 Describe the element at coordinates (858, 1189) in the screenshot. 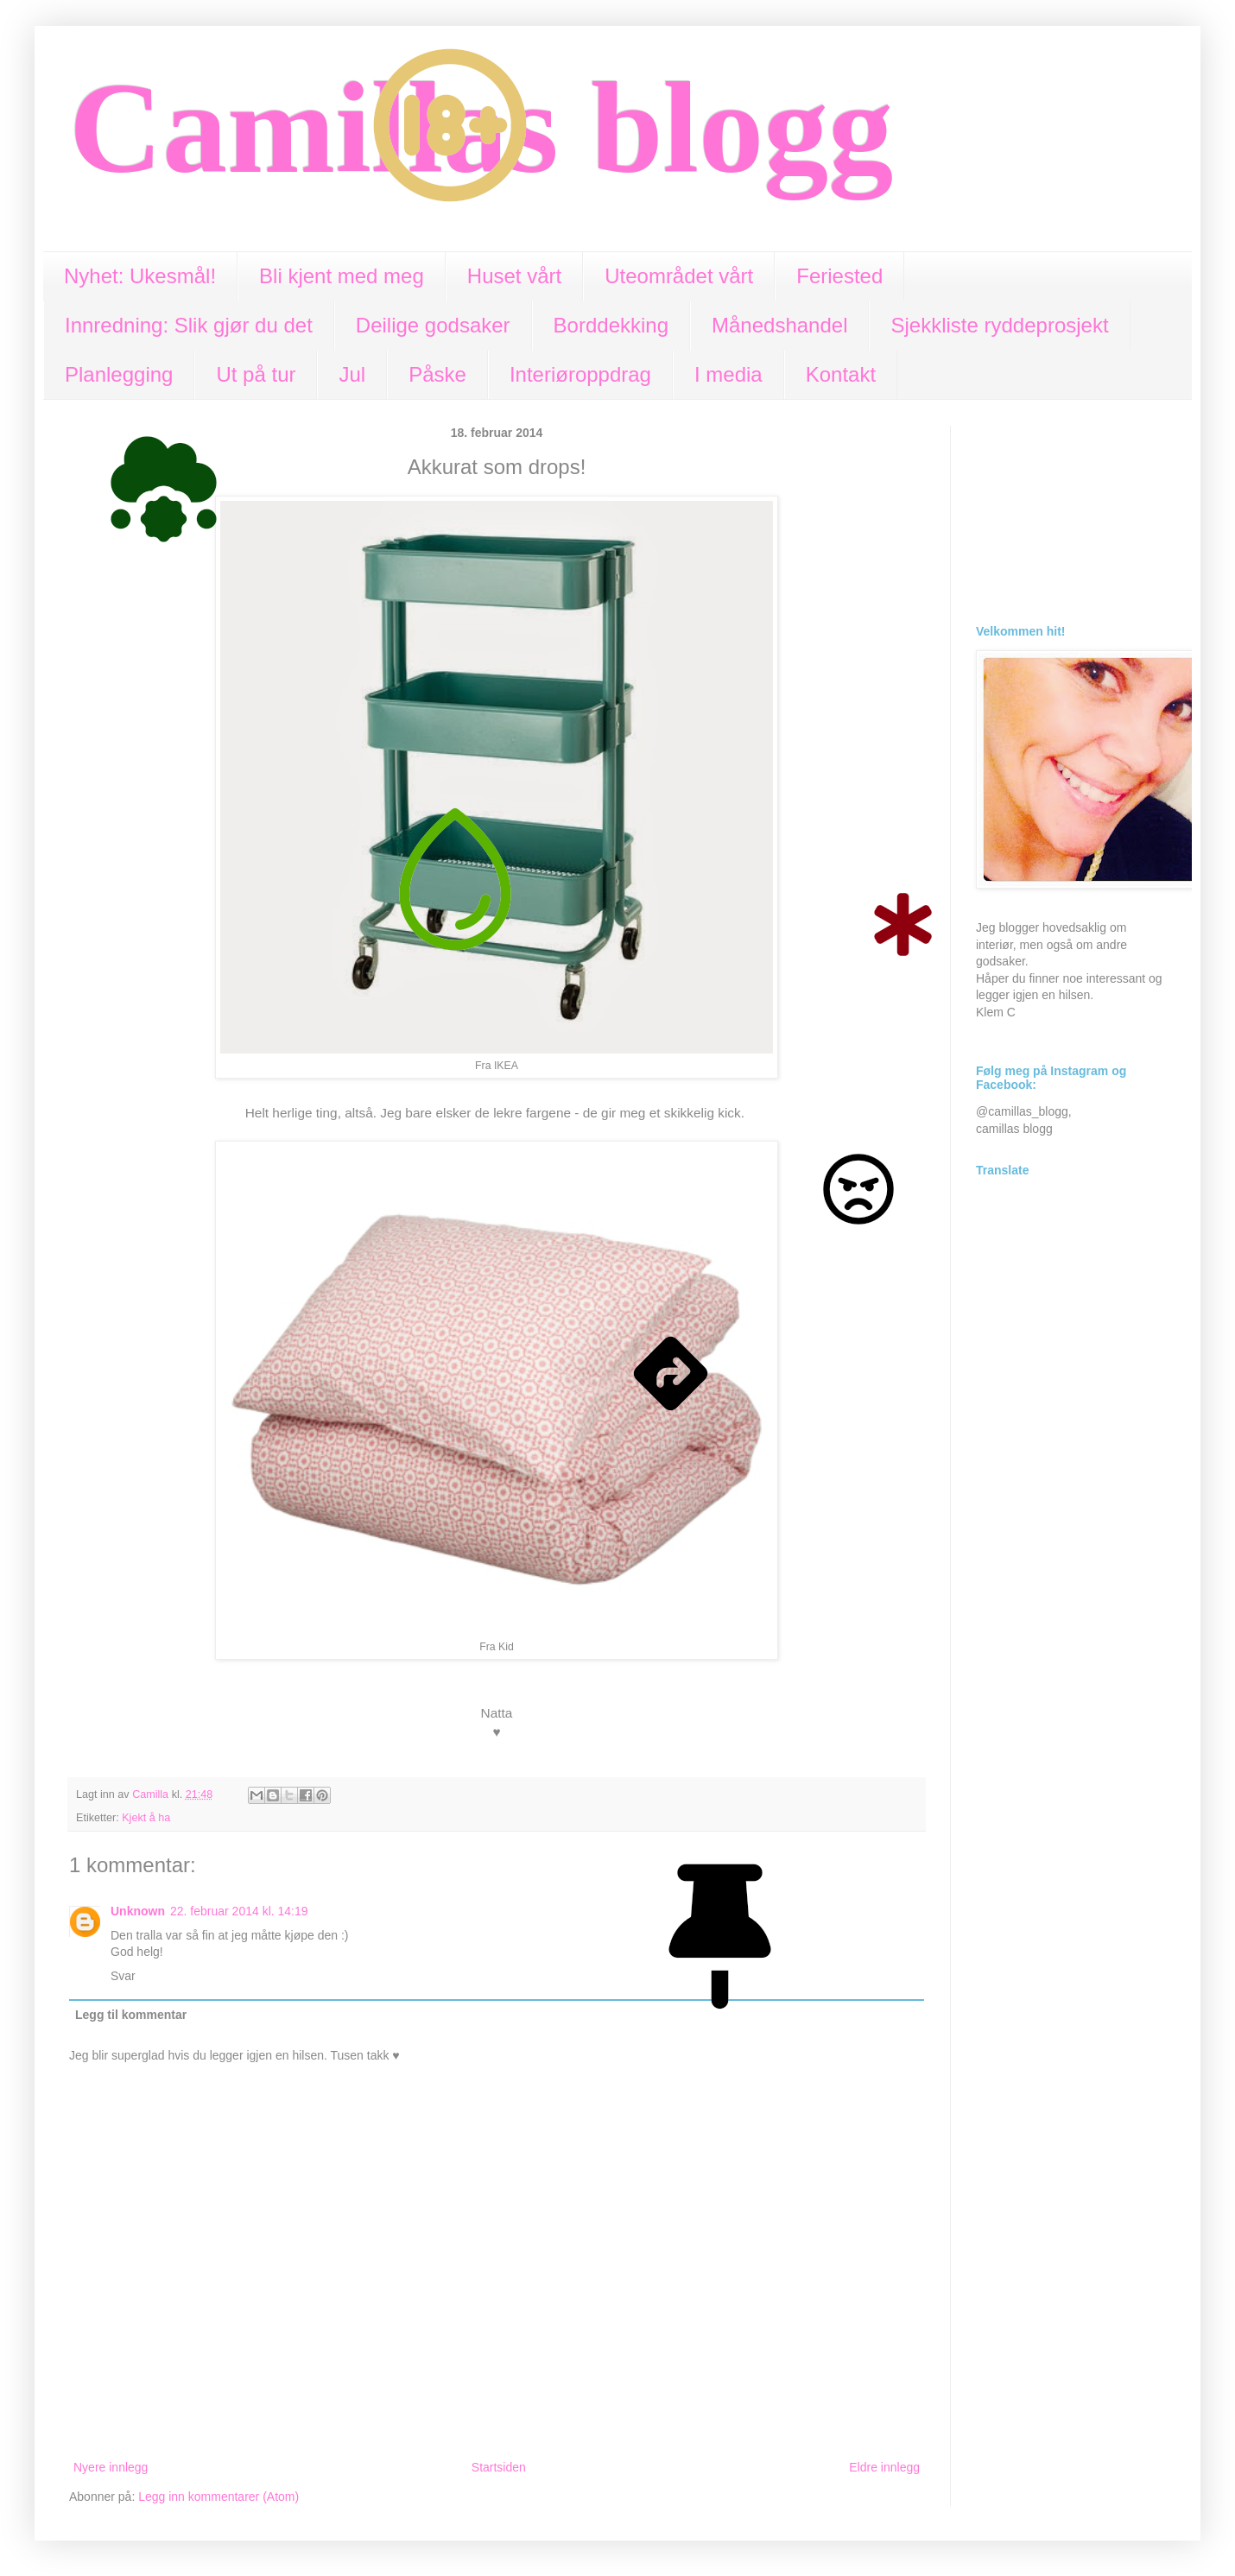

I see `express anger or frustration in a reaction` at that location.